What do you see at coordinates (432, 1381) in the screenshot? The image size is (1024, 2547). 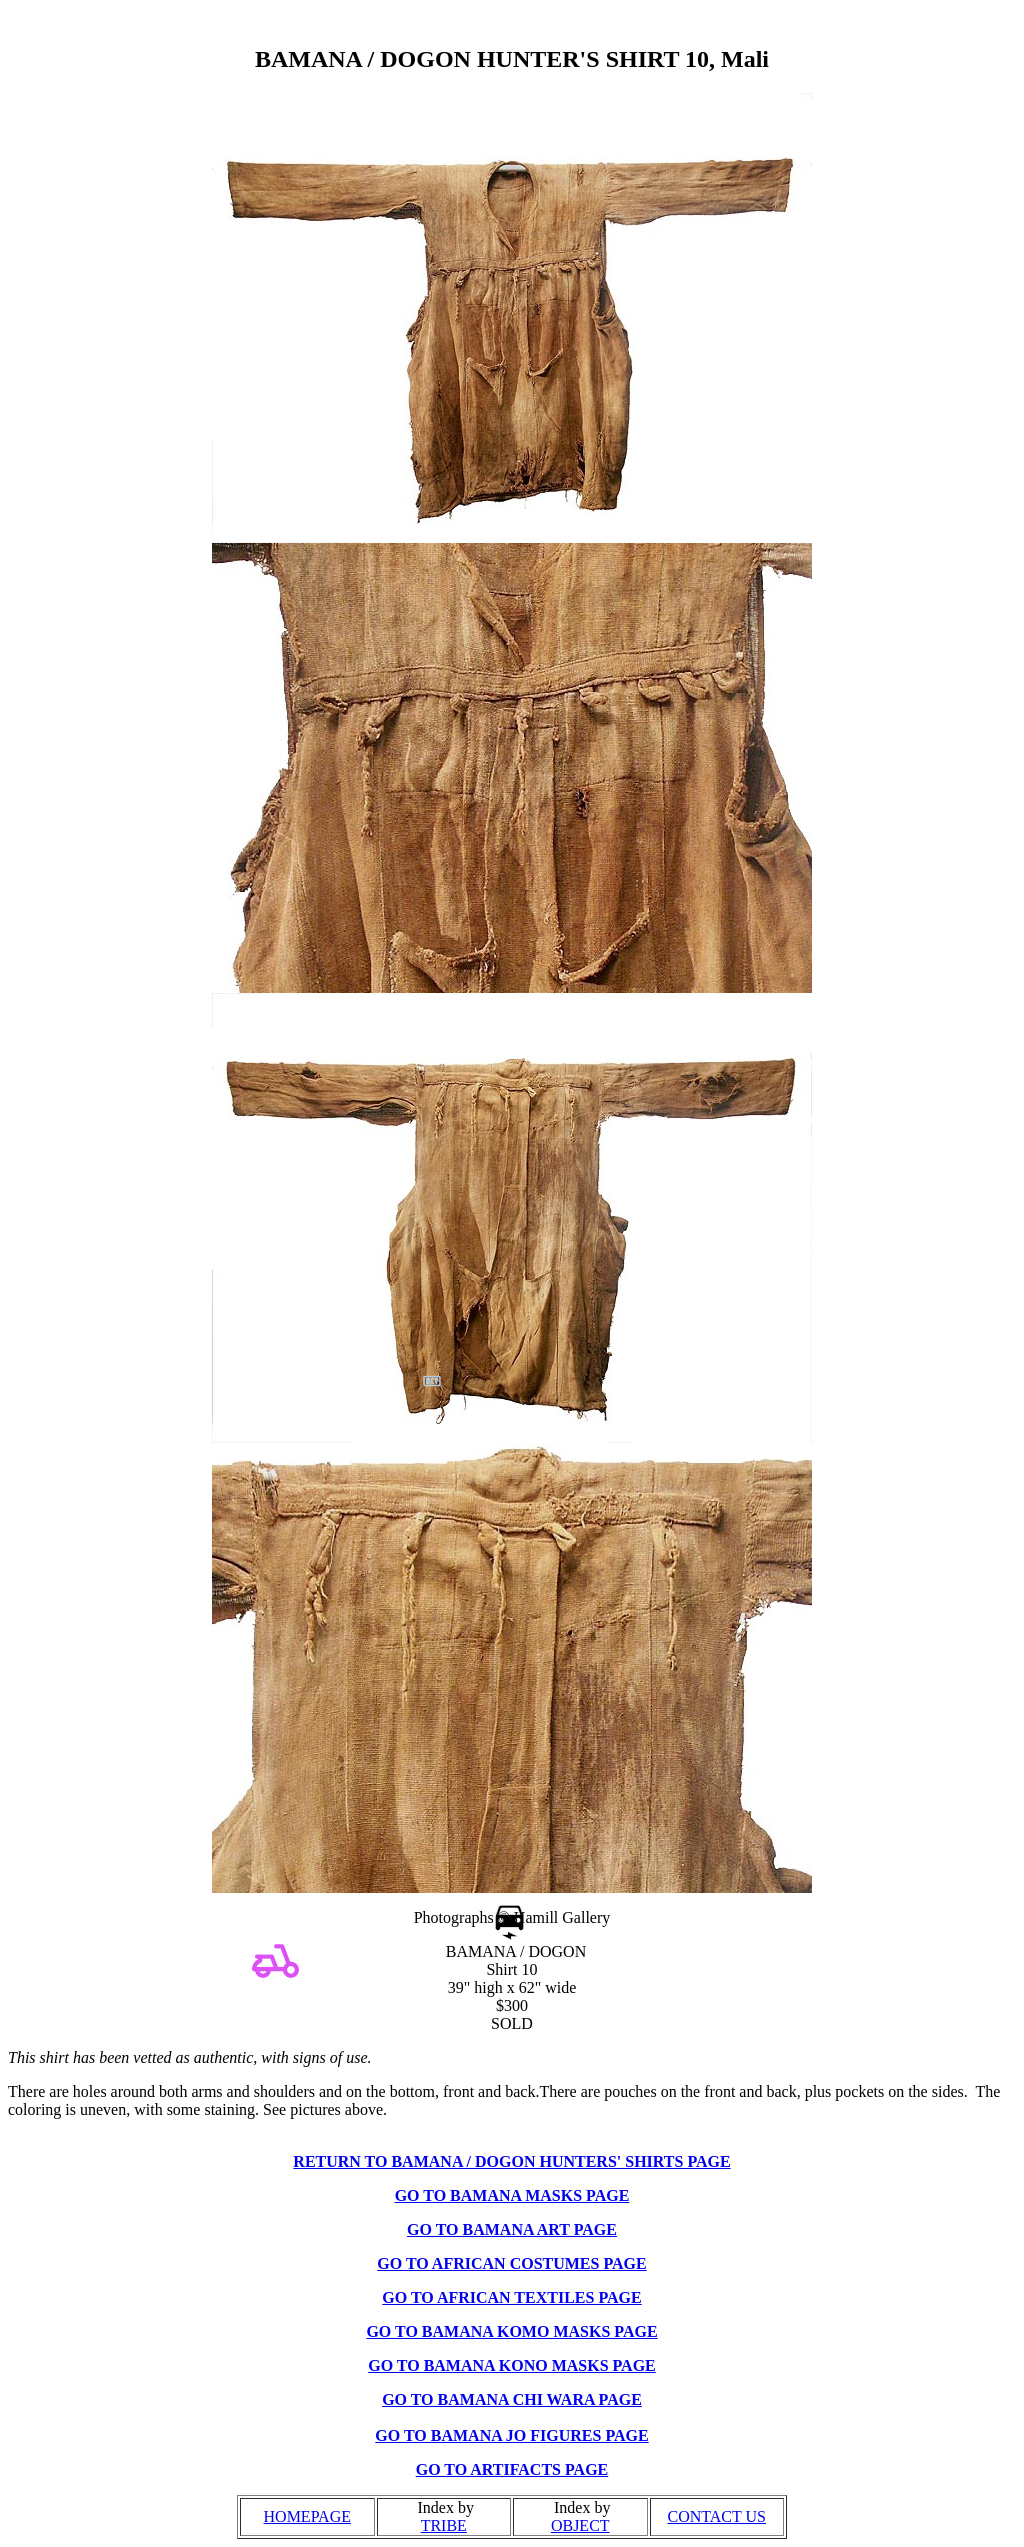 I see `visit dev.to developer community` at bounding box center [432, 1381].